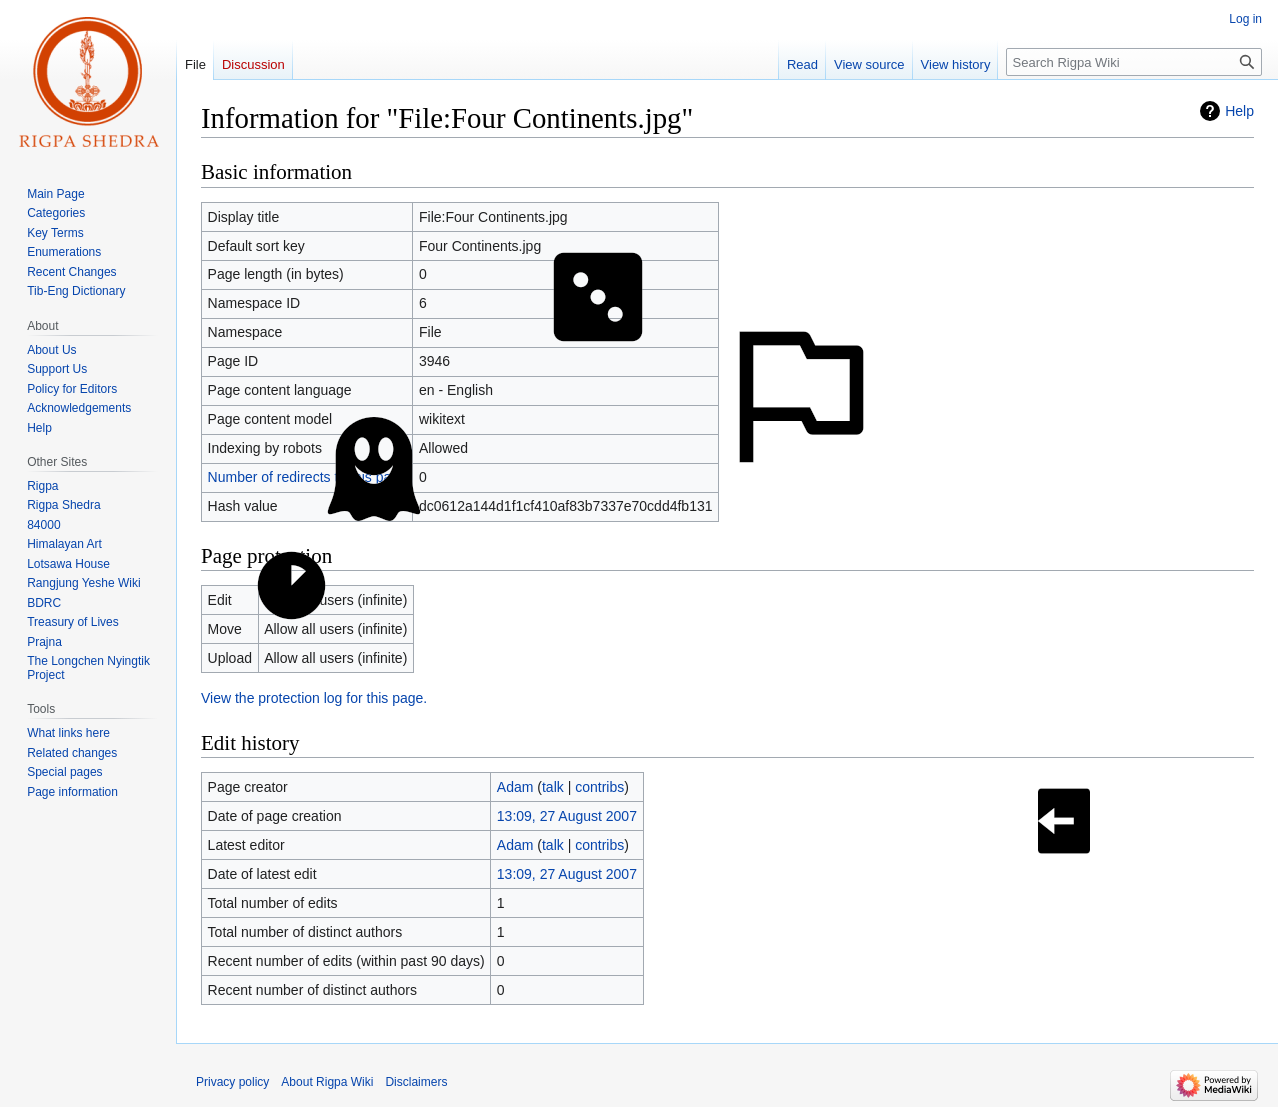 This screenshot has height=1107, width=1278. What do you see at coordinates (374, 469) in the screenshot?
I see `open ghostery privacy browser extension` at bounding box center [374, 469].